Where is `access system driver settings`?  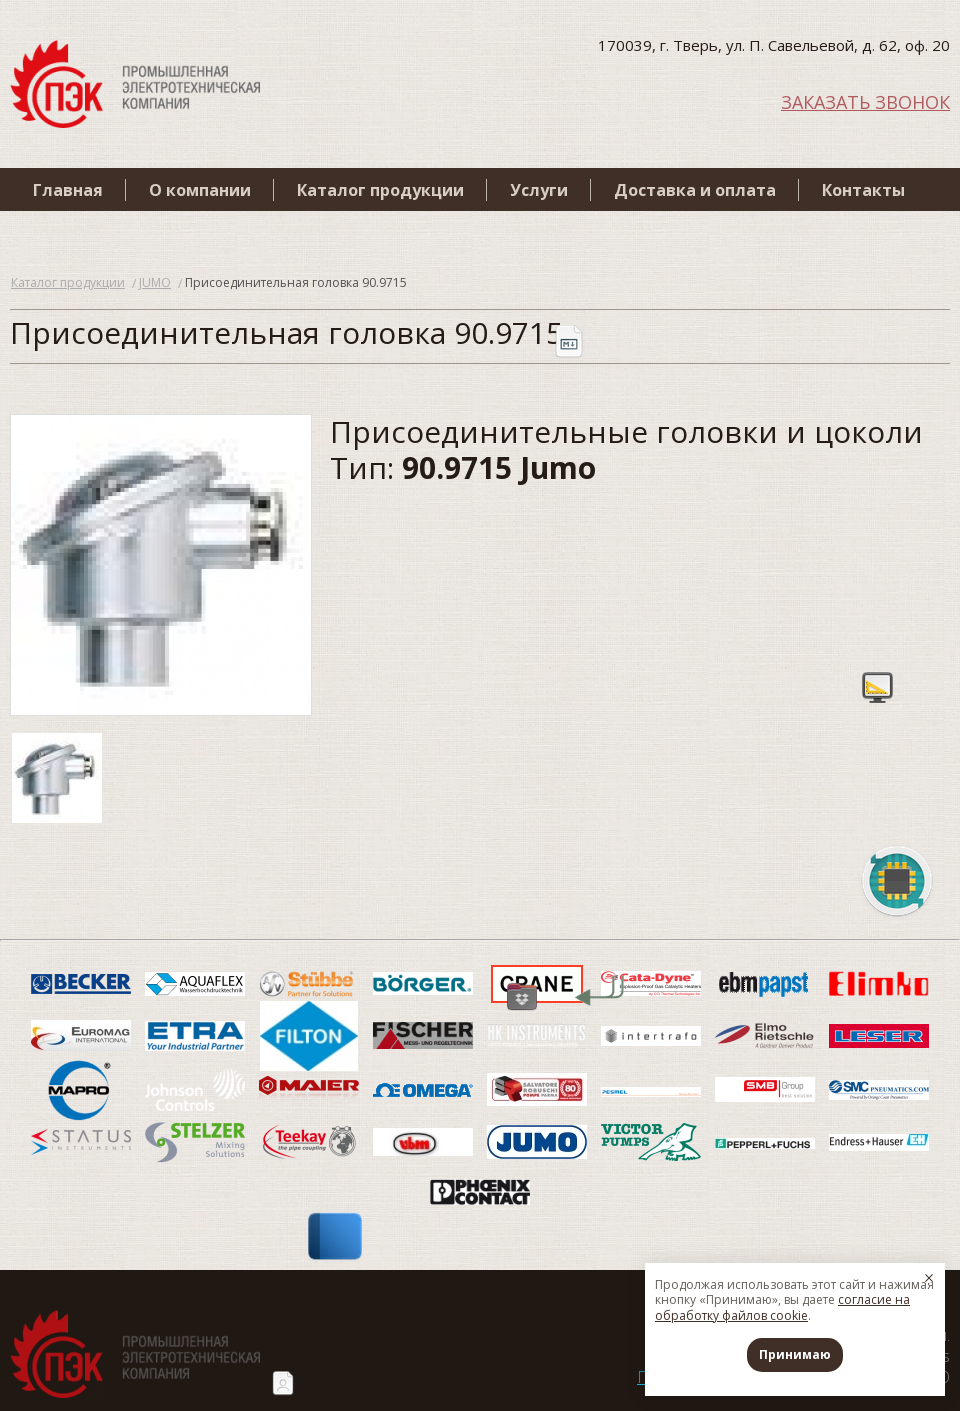 access system driver settings is located at coordinates (897, 881).